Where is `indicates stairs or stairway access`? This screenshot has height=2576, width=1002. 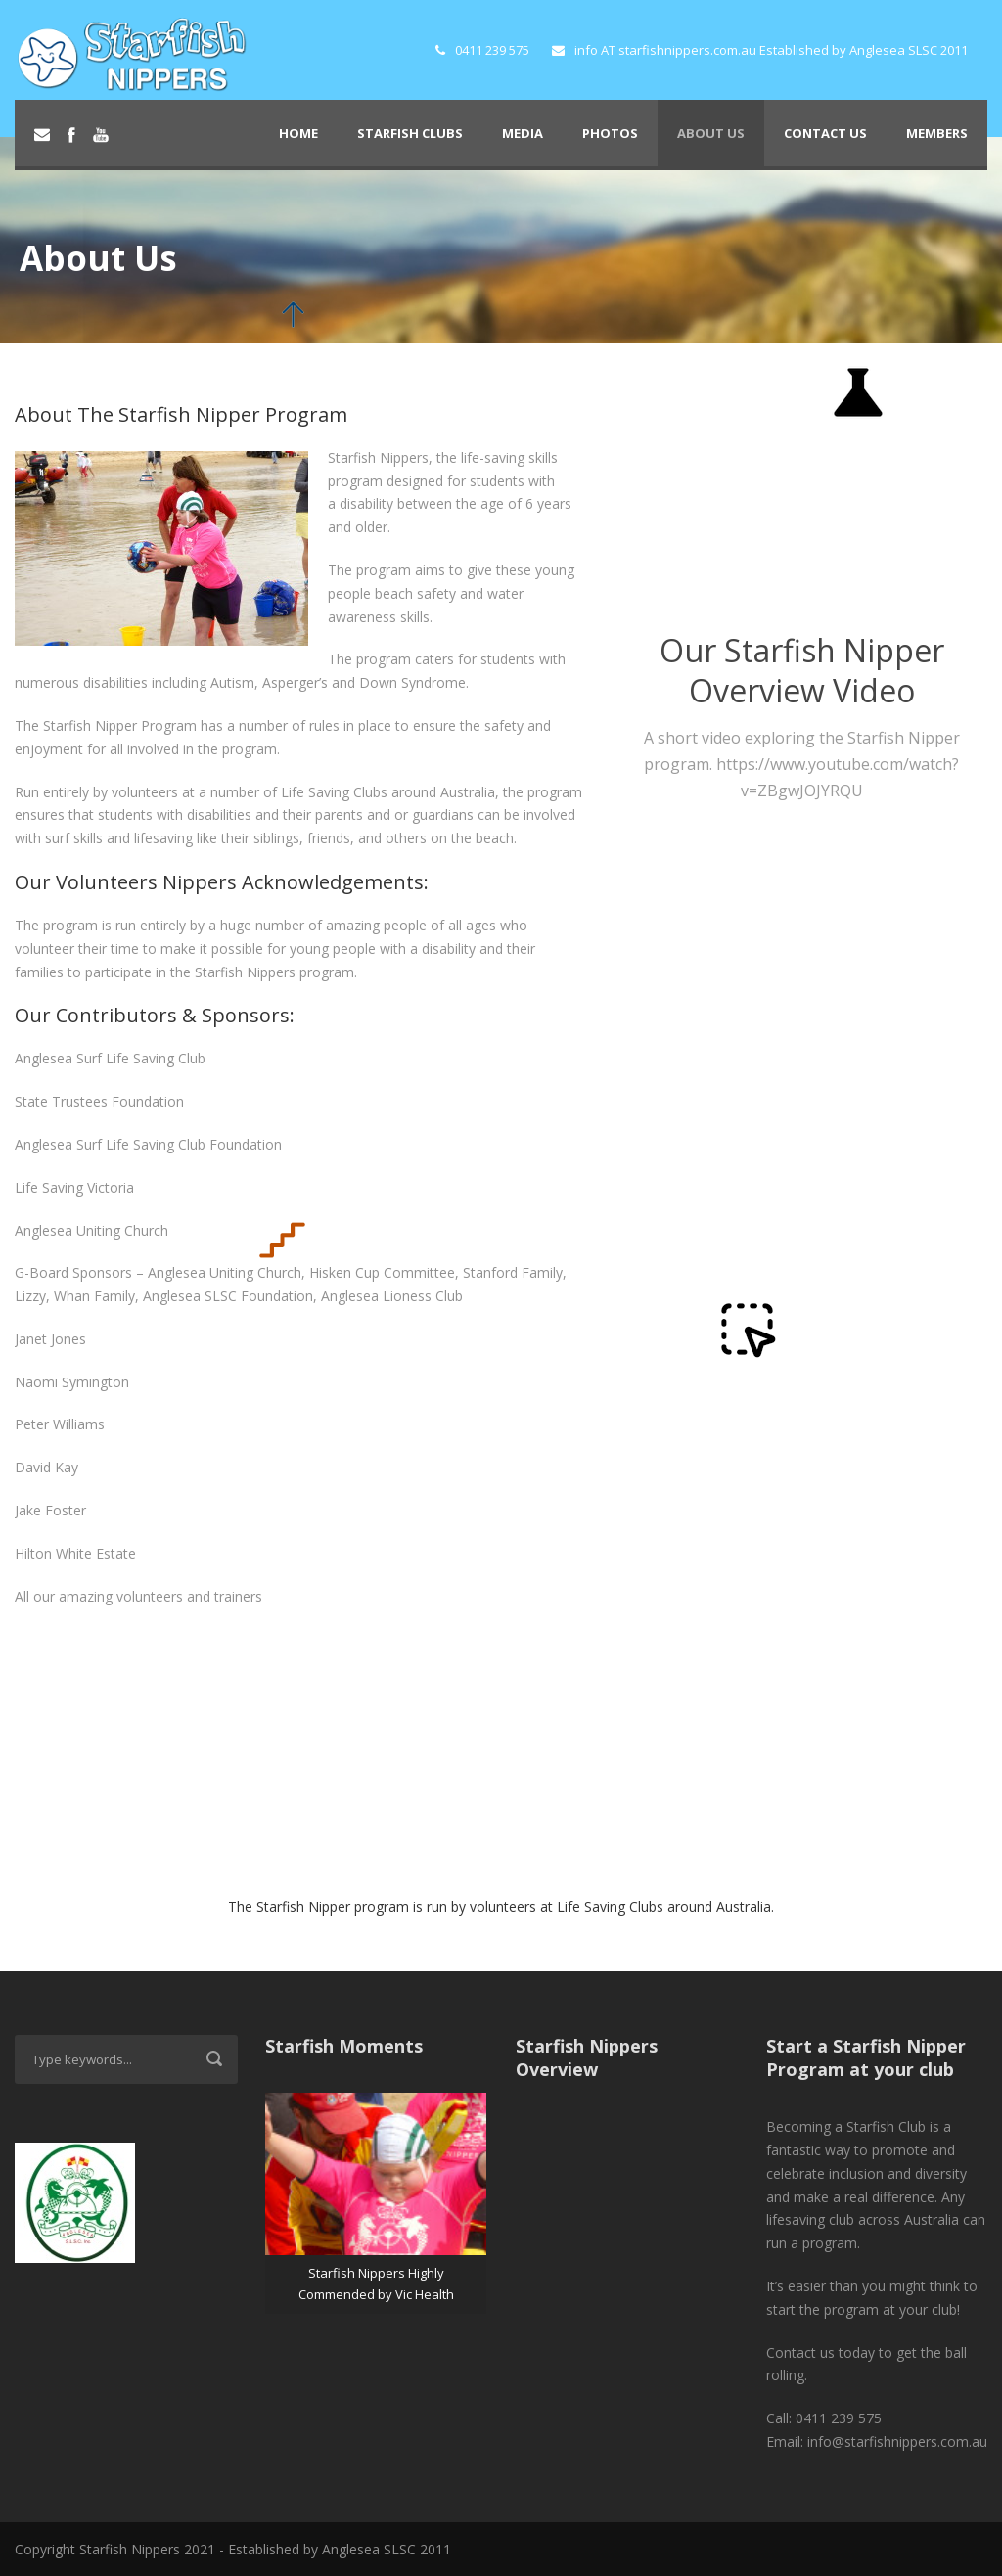
indicates stairs or stairway access is located at coordinates (282, 1239).